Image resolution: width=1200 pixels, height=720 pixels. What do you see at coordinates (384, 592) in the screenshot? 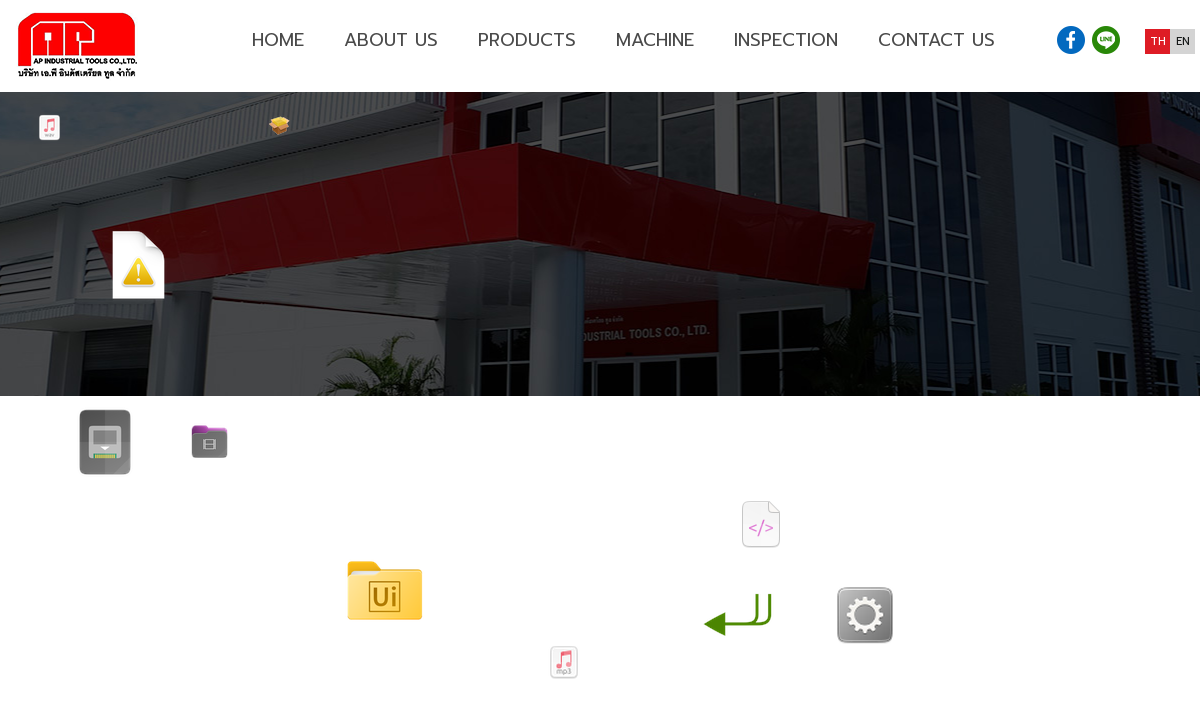
I see `open UiPath project files folder` at bounding box center [384, 592].